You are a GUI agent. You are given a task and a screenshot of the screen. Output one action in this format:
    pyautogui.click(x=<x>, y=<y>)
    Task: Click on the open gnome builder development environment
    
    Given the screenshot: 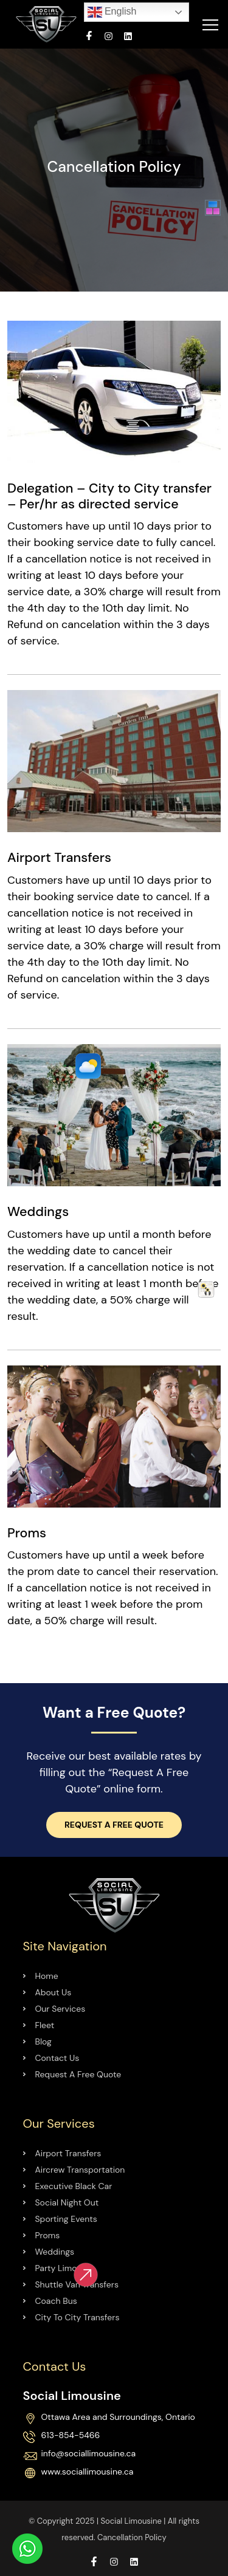 What is the action you would take?
    pyautogui.click(x=206, y=1290)
    